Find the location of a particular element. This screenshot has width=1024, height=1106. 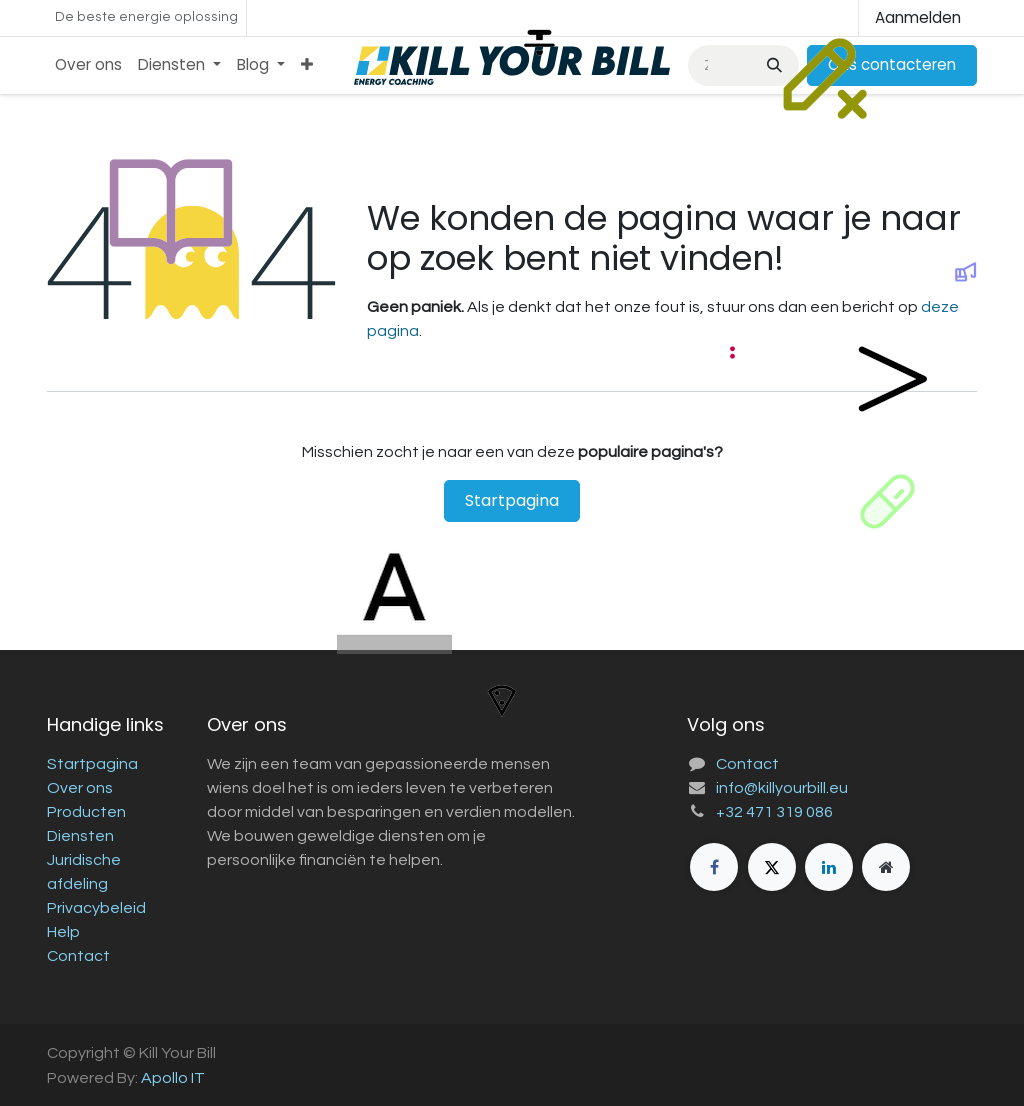

view medication information is located at coordinates (887, 501).